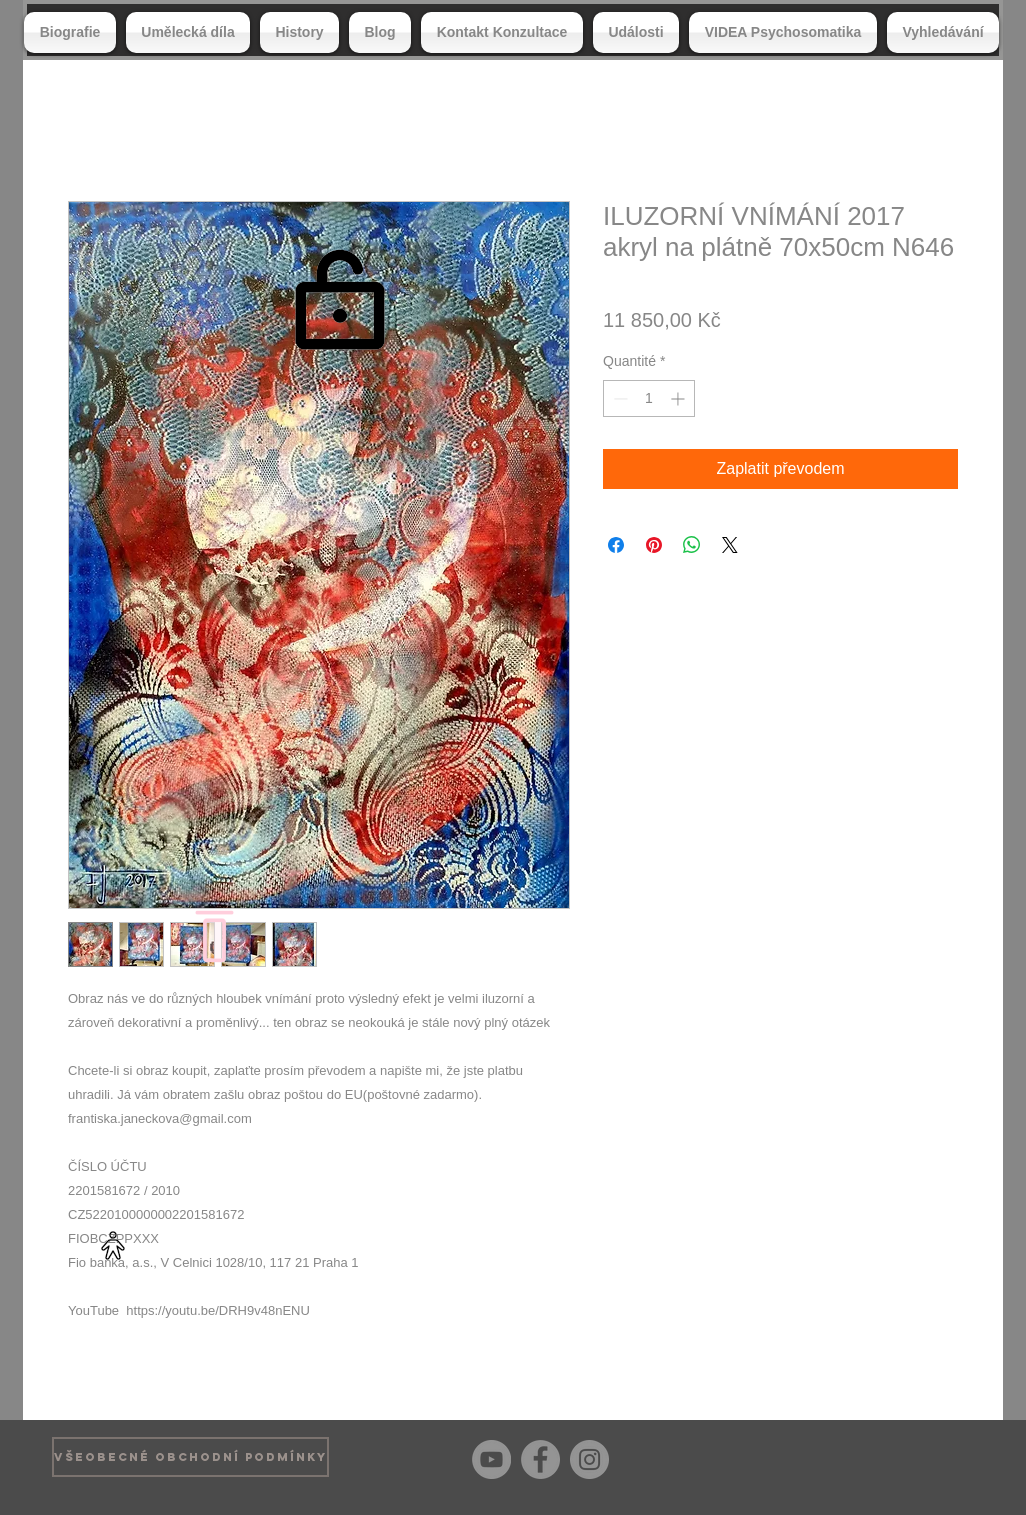 This screenshot has height=1515, width=1026. What do you see at coordinates (113, 1246) in the screenshot?
I see `view your profile` at bounding box center [113, 1246].